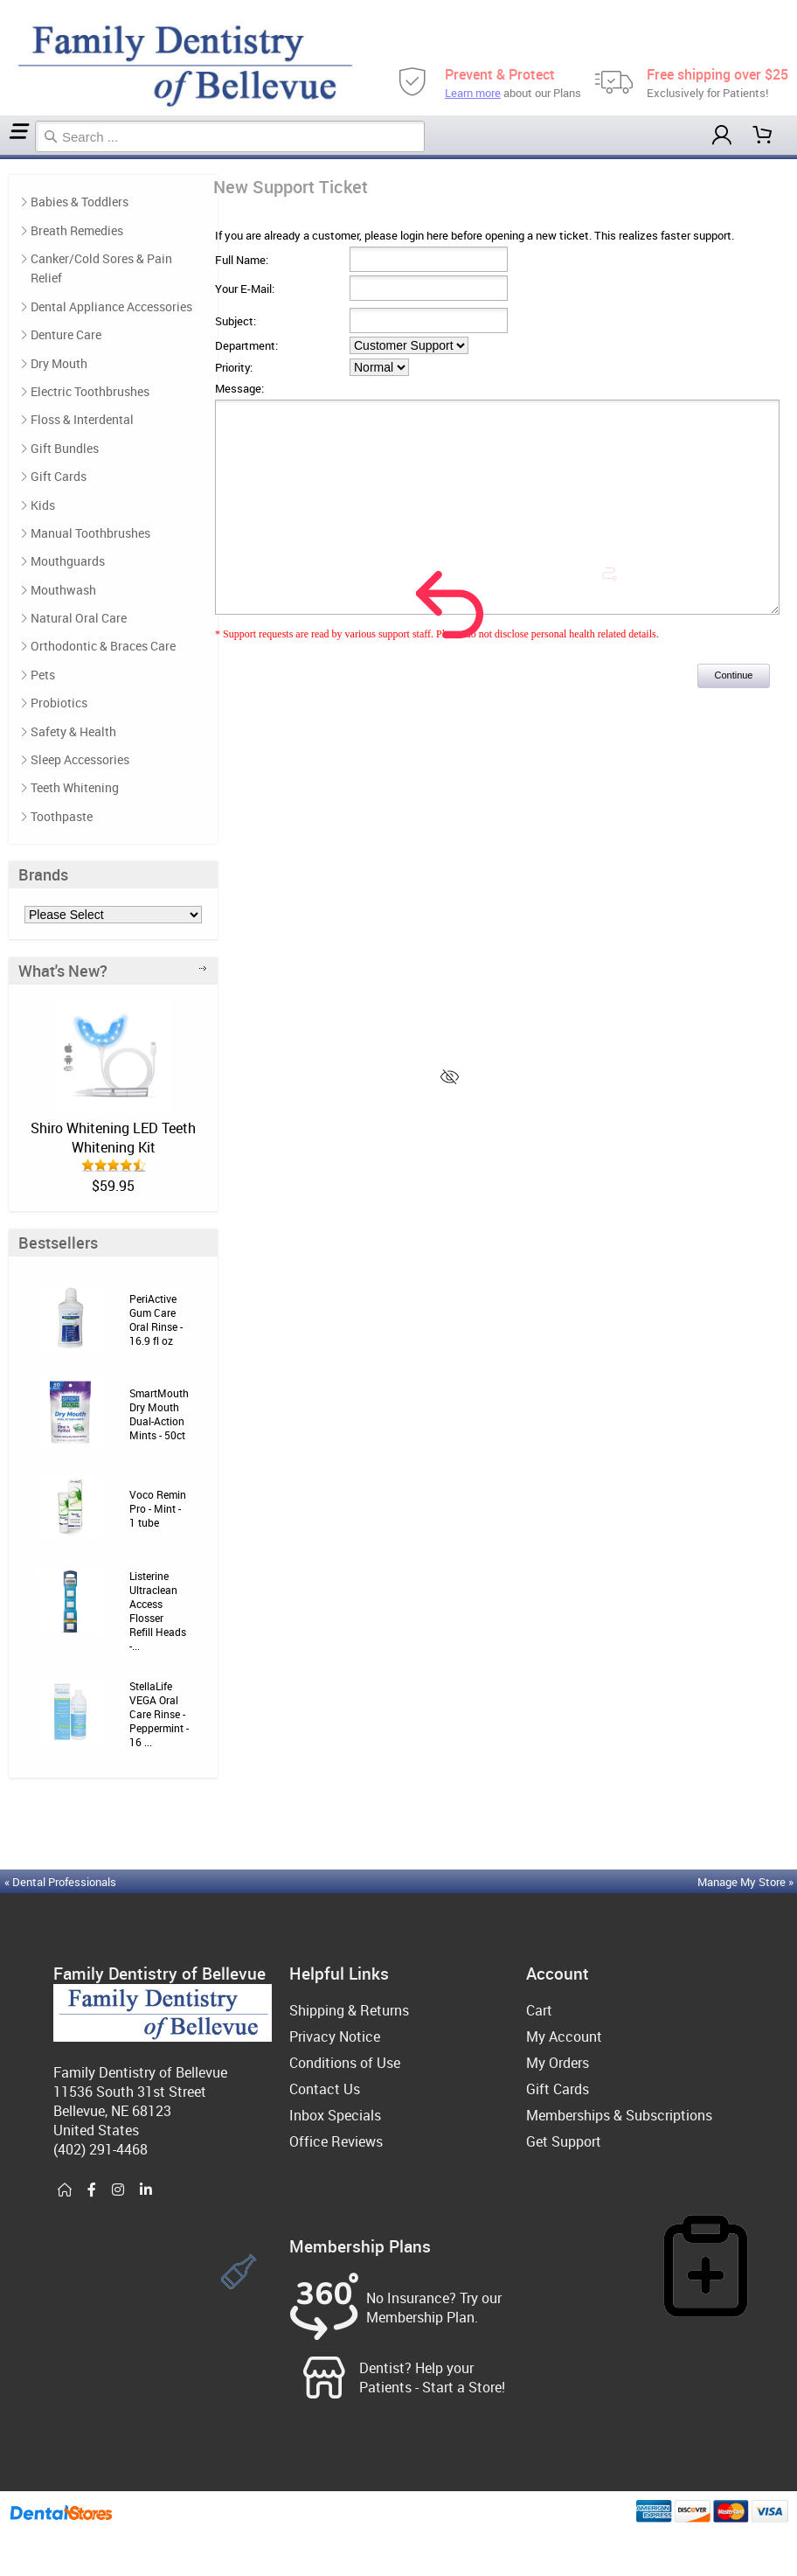  Describe the element at coordinates (705, 2266) in the screenshot. I see `add a new item to clipboard` at that location.